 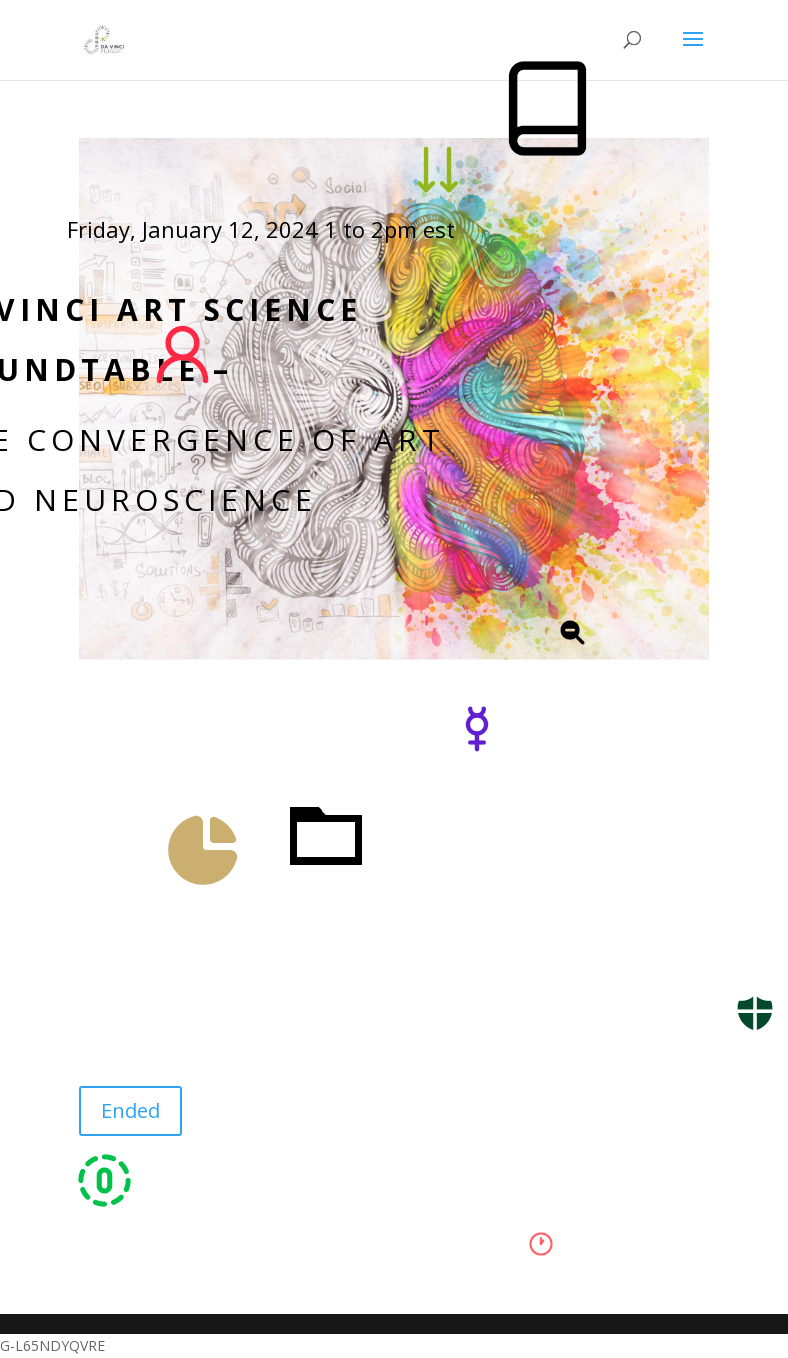 I want to click on indicates the current time is 1 o'clock, so click(x=541, y=1244).